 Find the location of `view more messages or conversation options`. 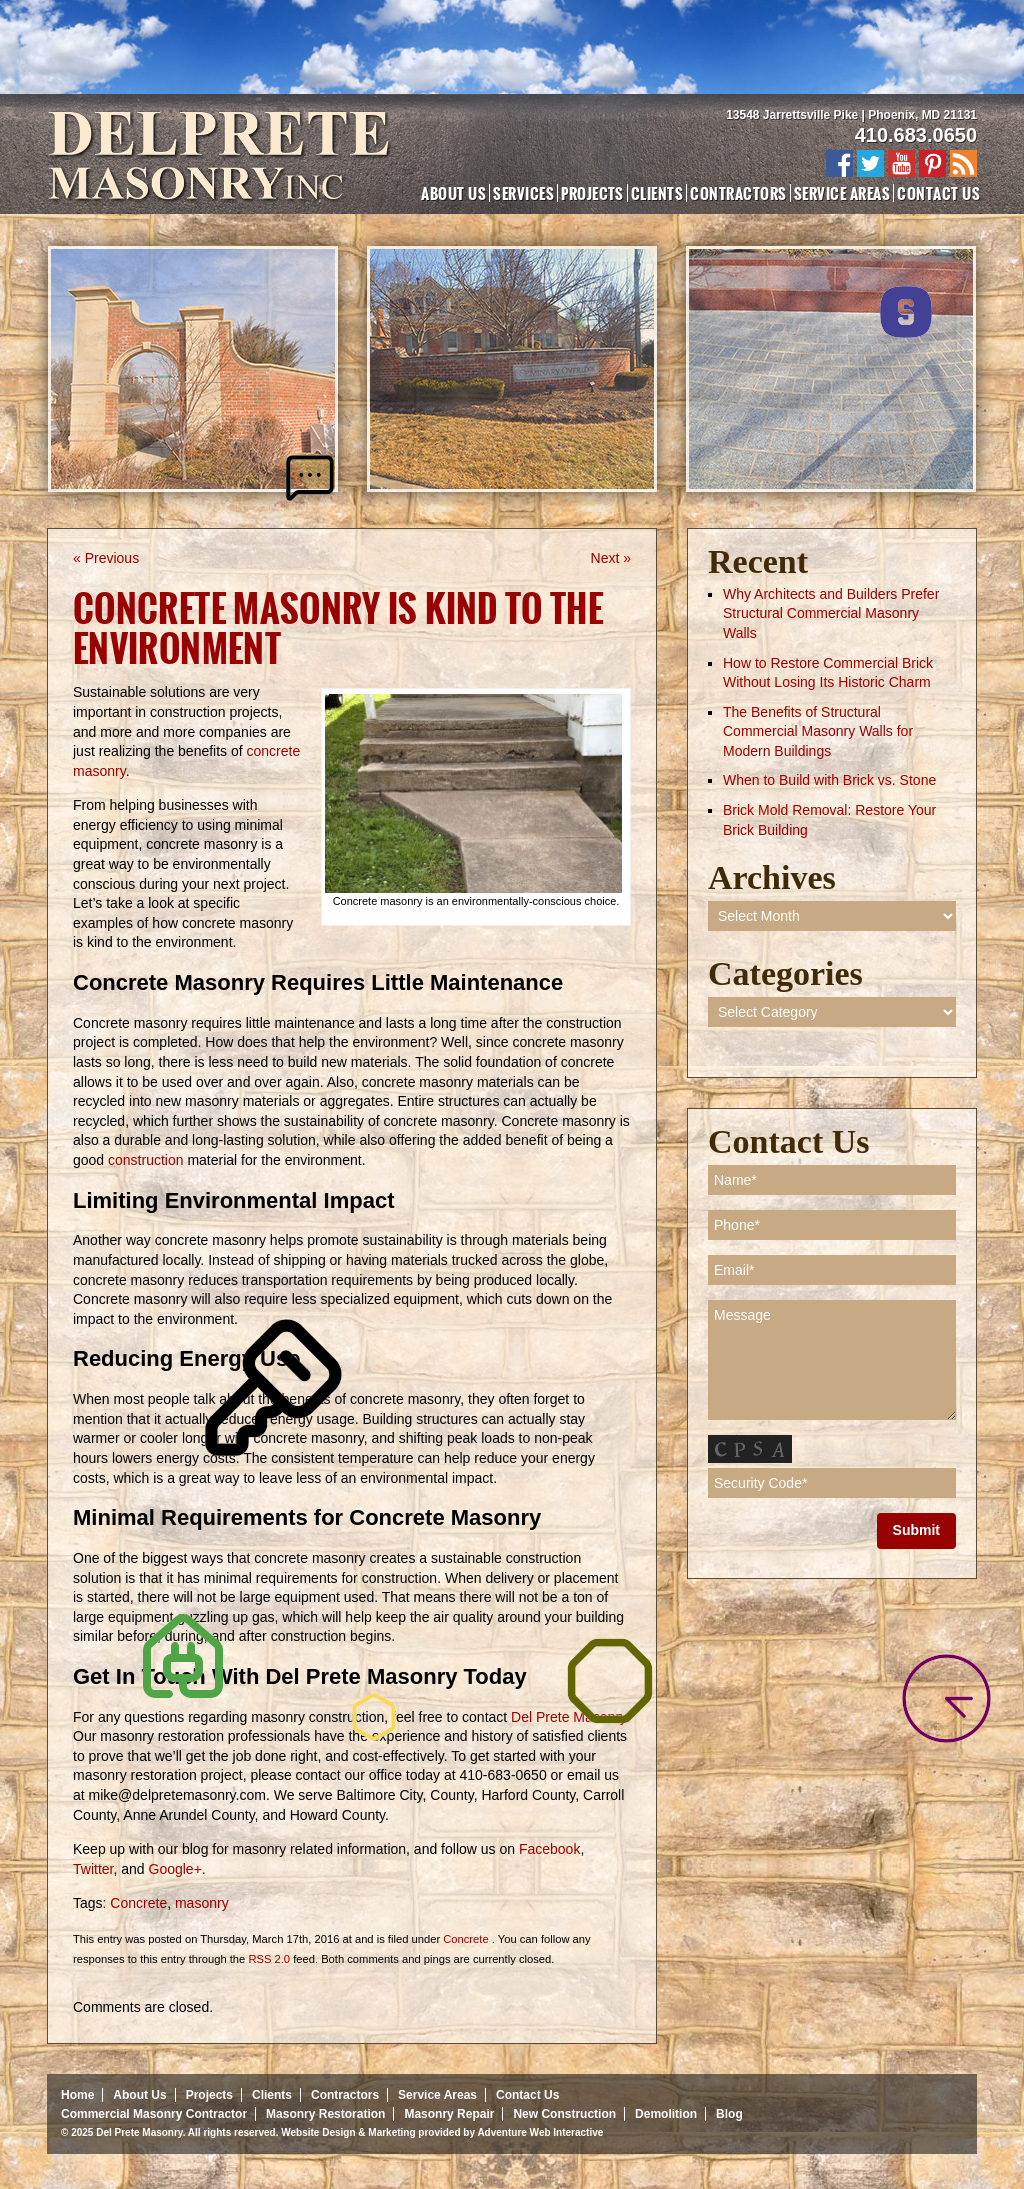

view more messages or conversation options is located at coordinates (310, 477).